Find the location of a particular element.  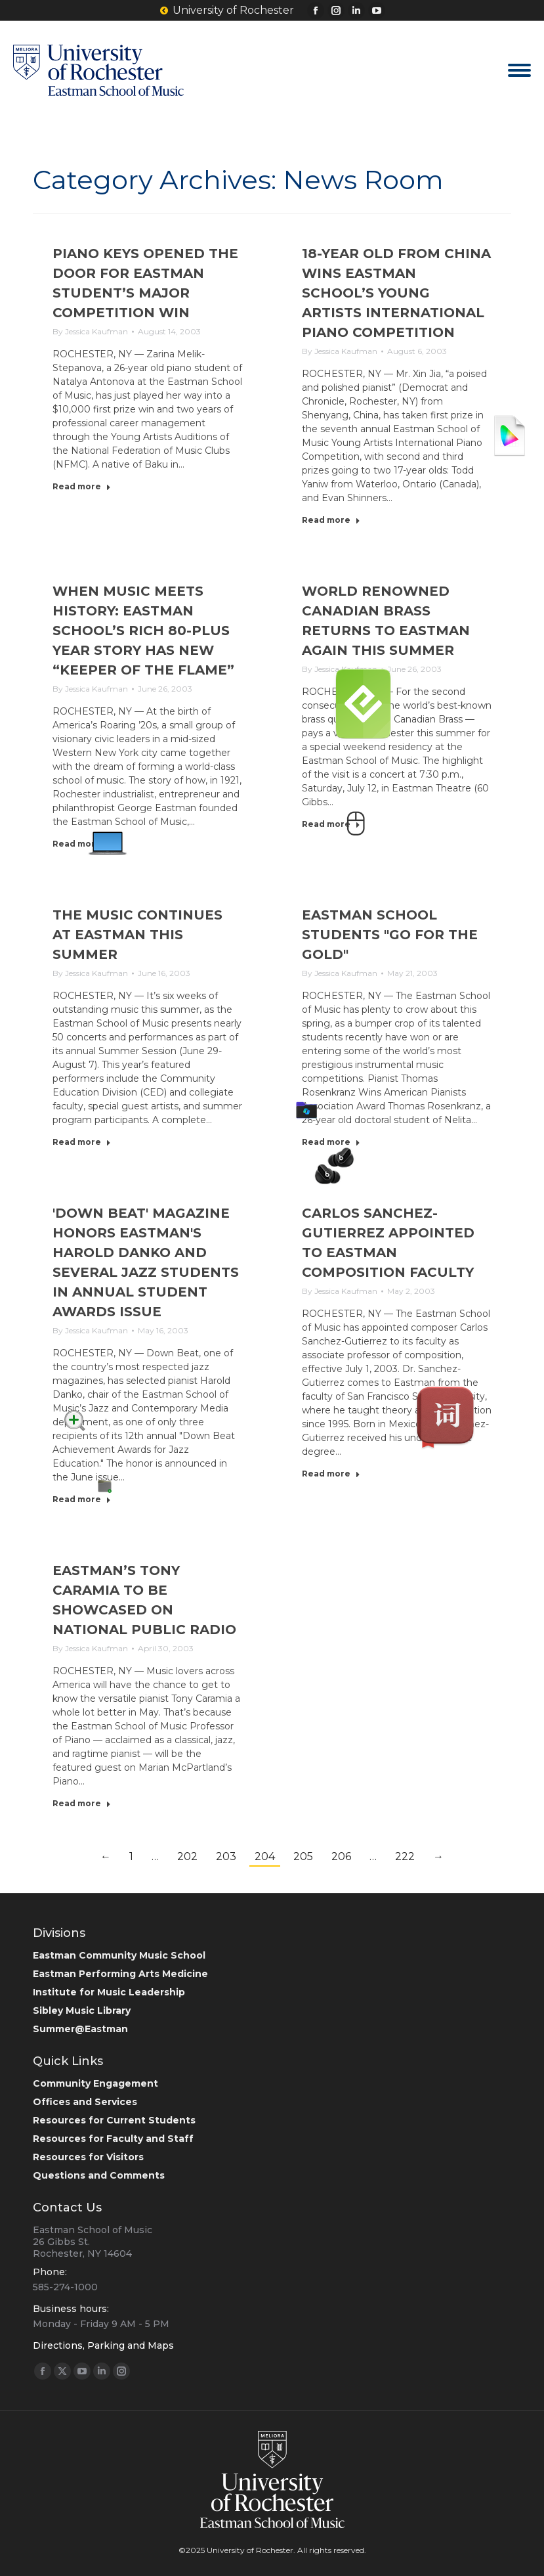

macbook air device icon in system preferences is located at coordinates (108, 840).